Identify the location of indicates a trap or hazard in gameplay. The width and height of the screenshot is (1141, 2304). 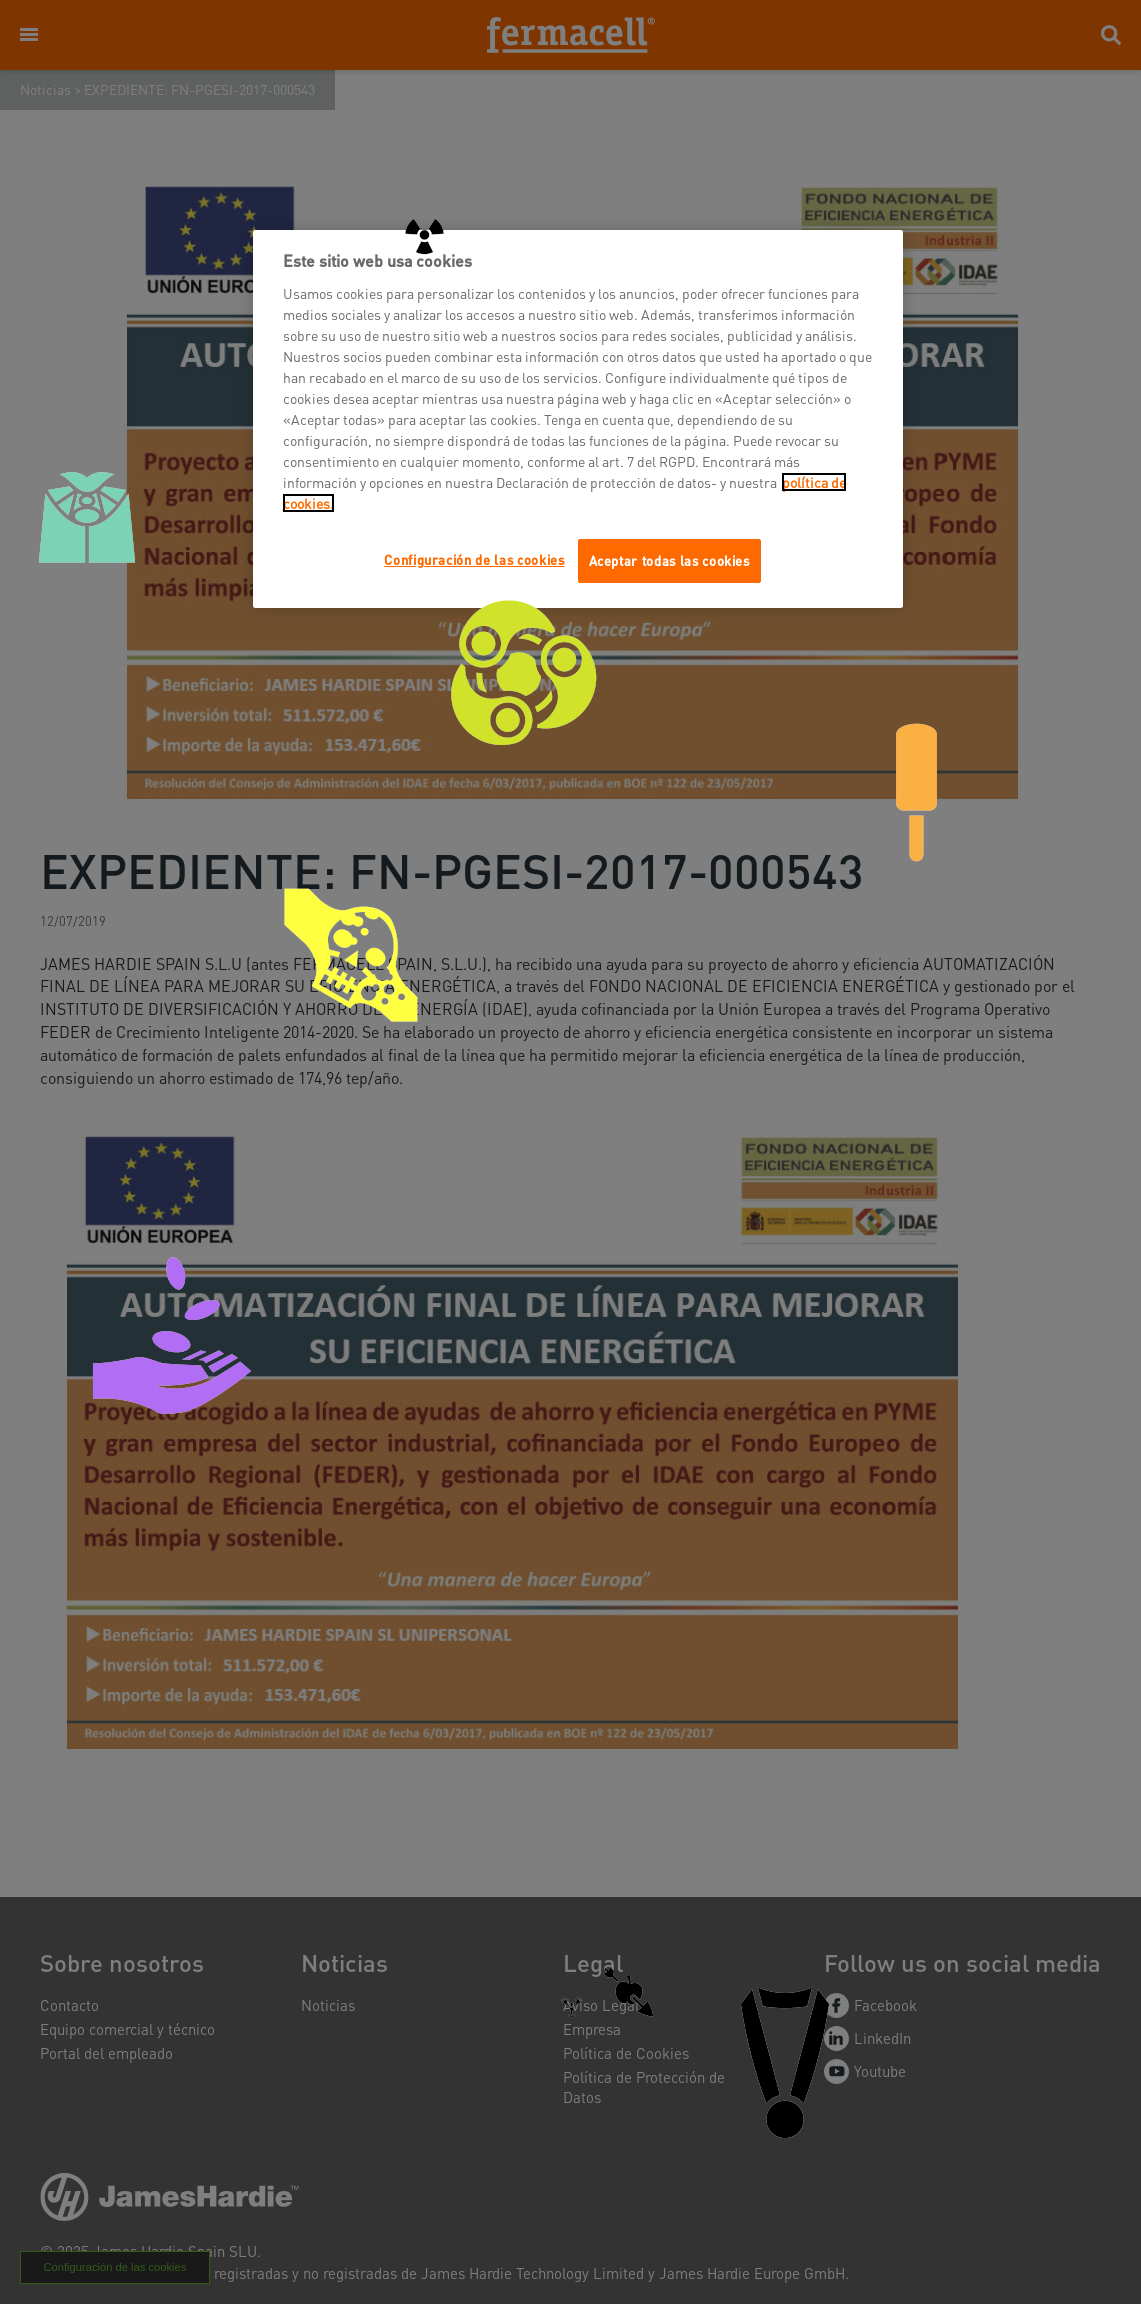
(571, 2006).